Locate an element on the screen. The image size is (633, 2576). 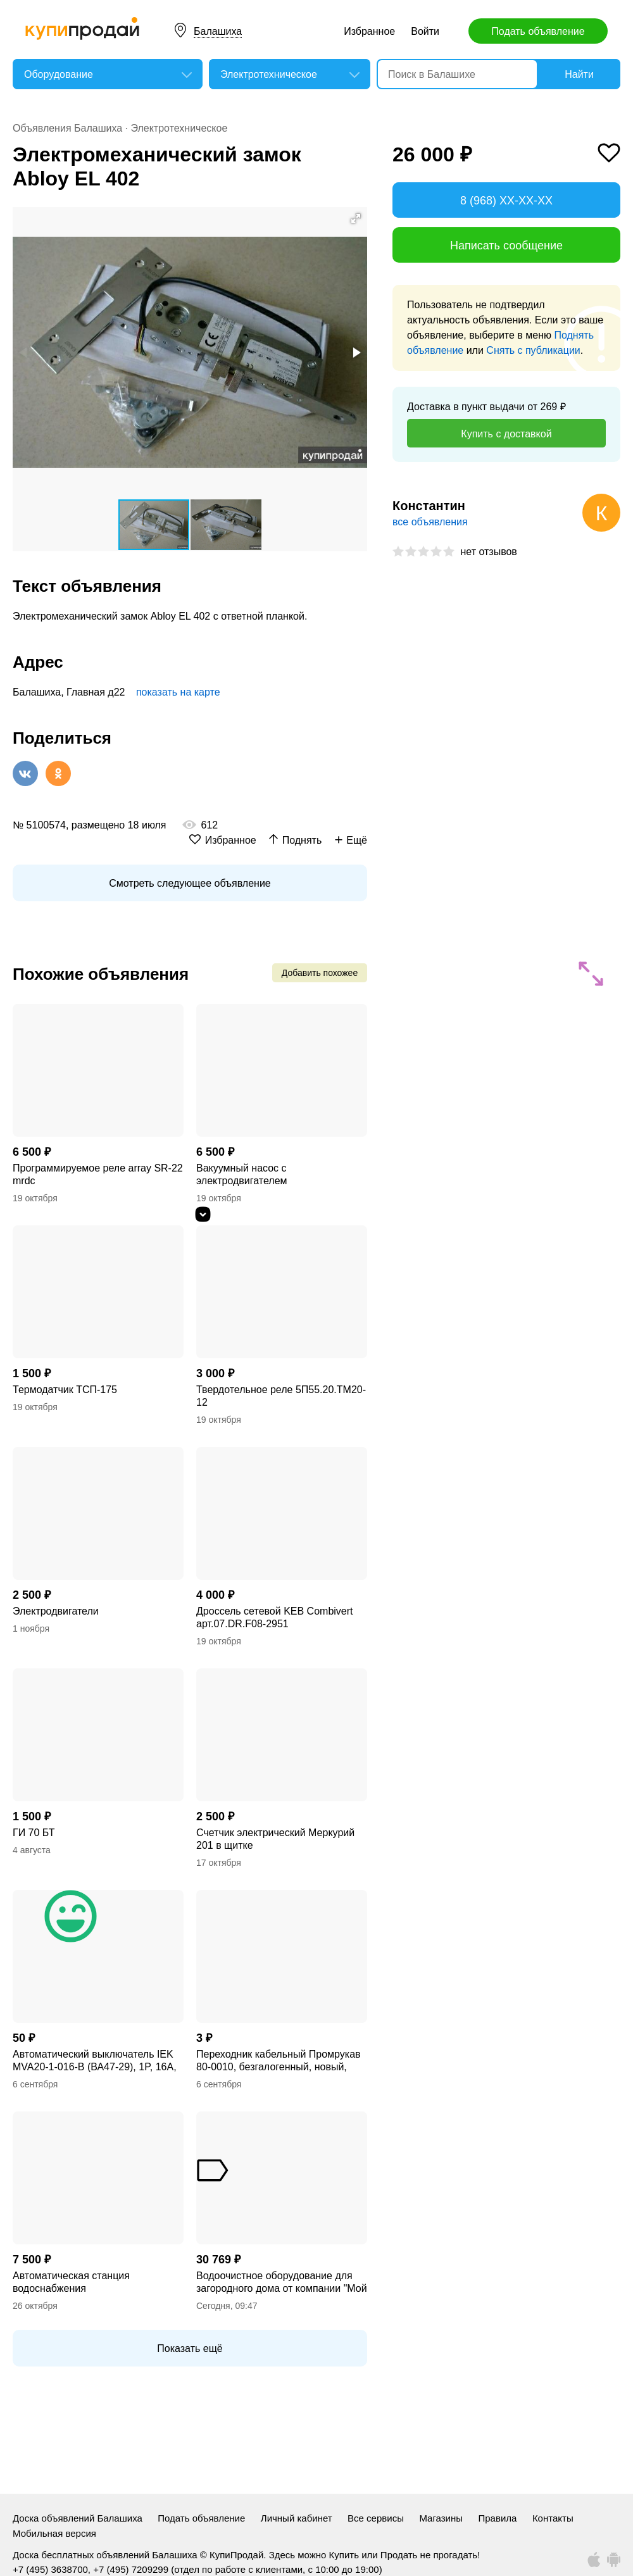
expand dropdown menu or content is located at coordinates (203, 1214).